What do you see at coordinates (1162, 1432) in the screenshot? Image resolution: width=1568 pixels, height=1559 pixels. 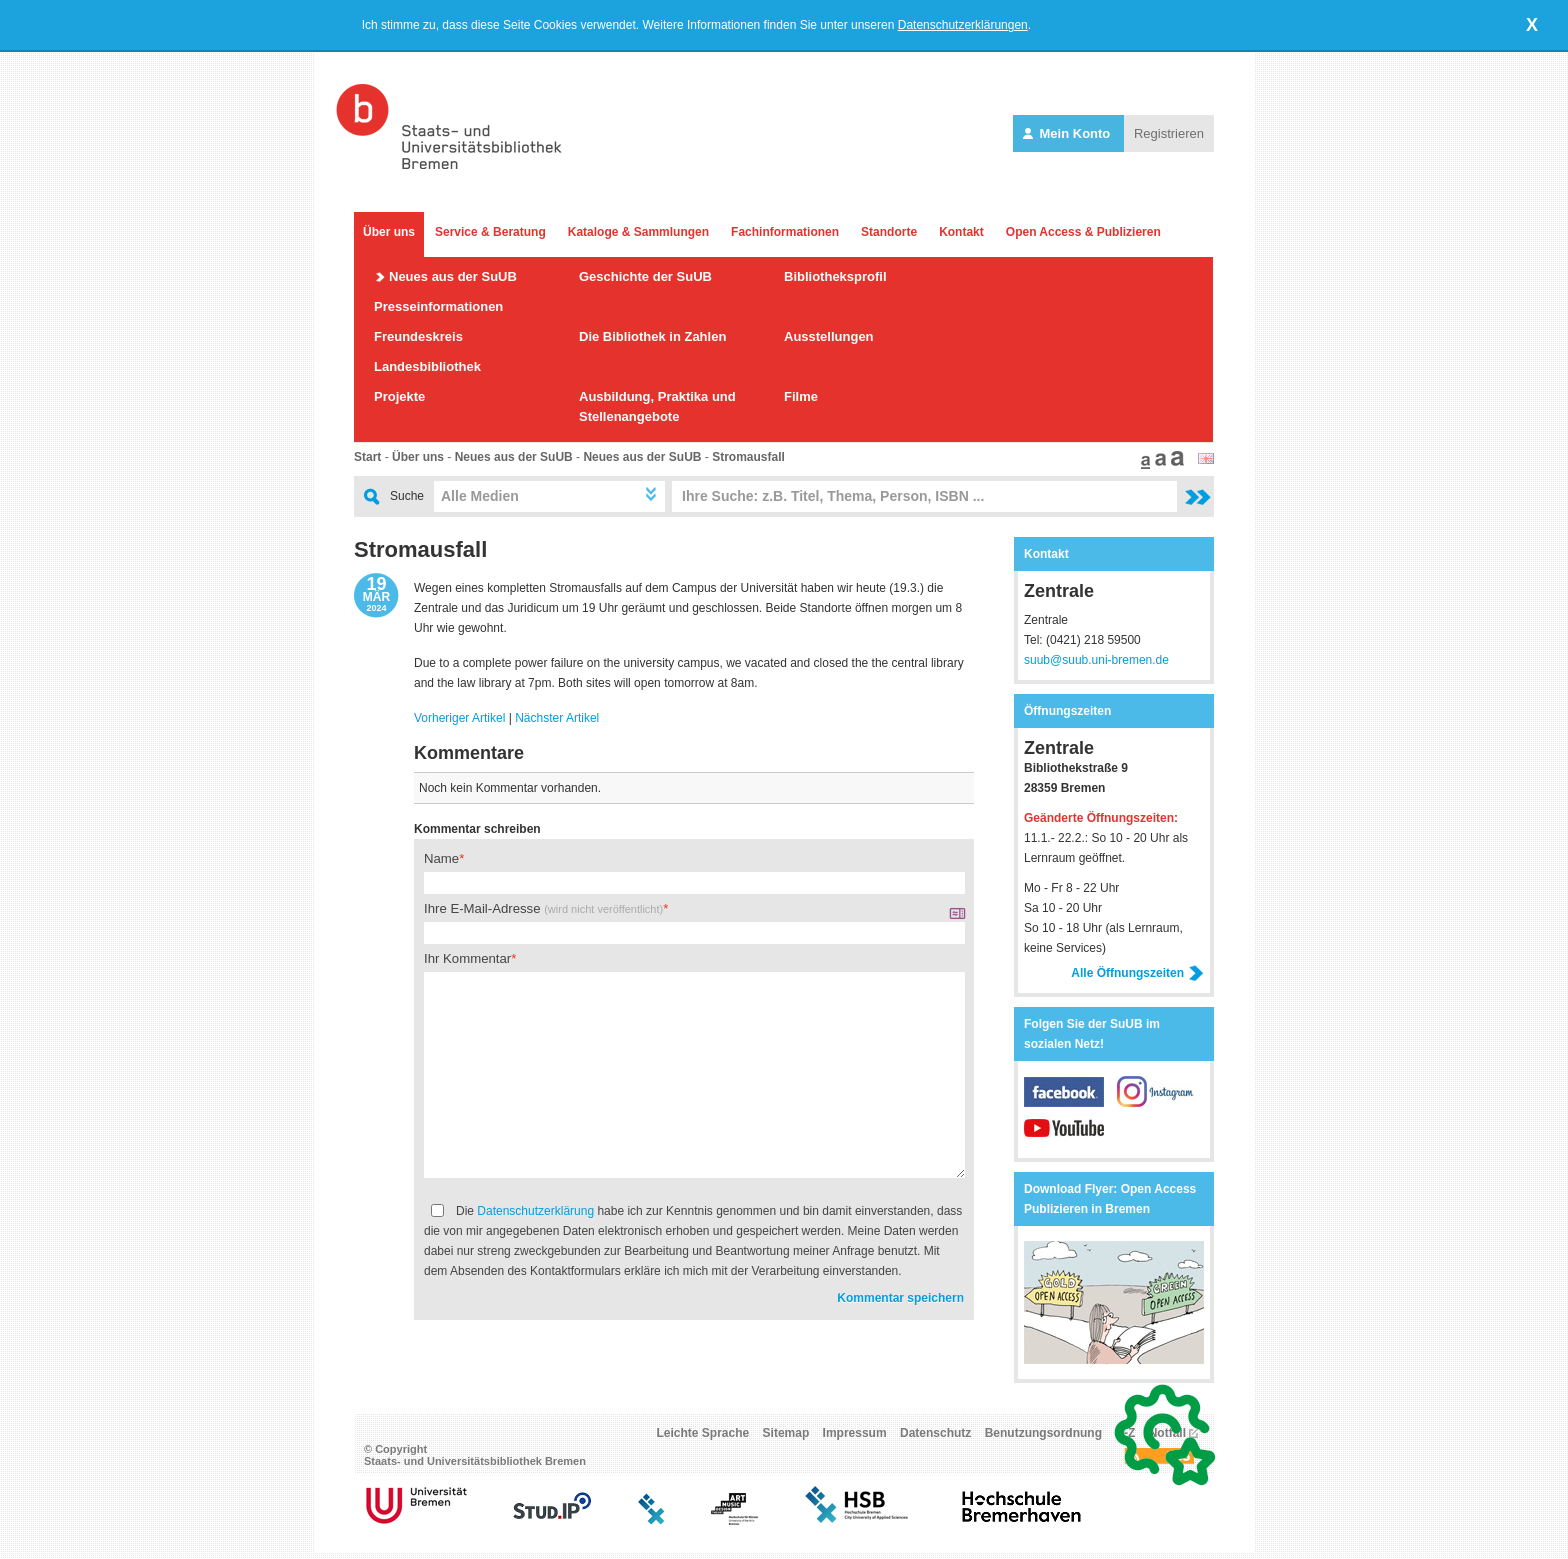 I see `access favorite or starred settings` at bounding box center [1162, 1432].